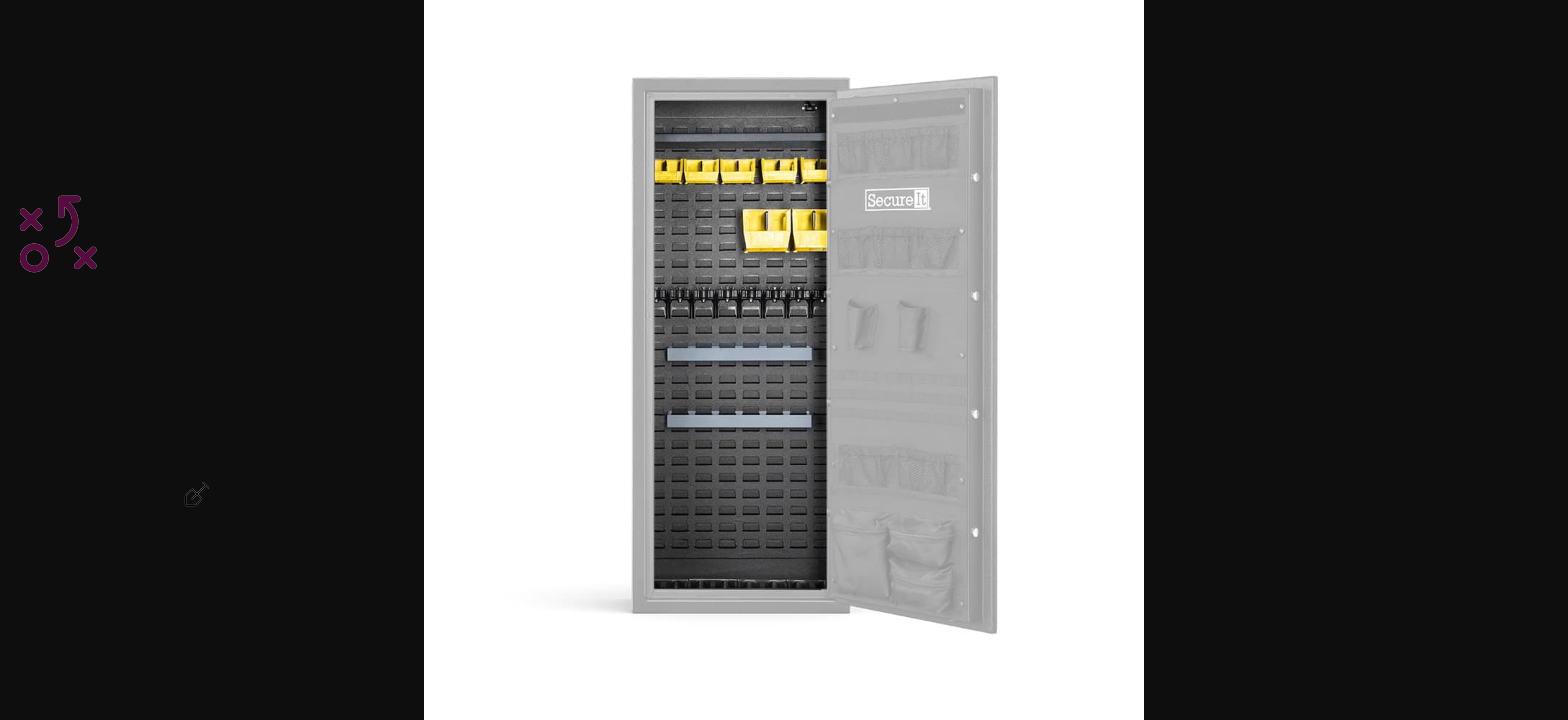 The height and width of the screenshot is (720, 1568). I want to click on view game plan or strategy options, so click(55, 234).